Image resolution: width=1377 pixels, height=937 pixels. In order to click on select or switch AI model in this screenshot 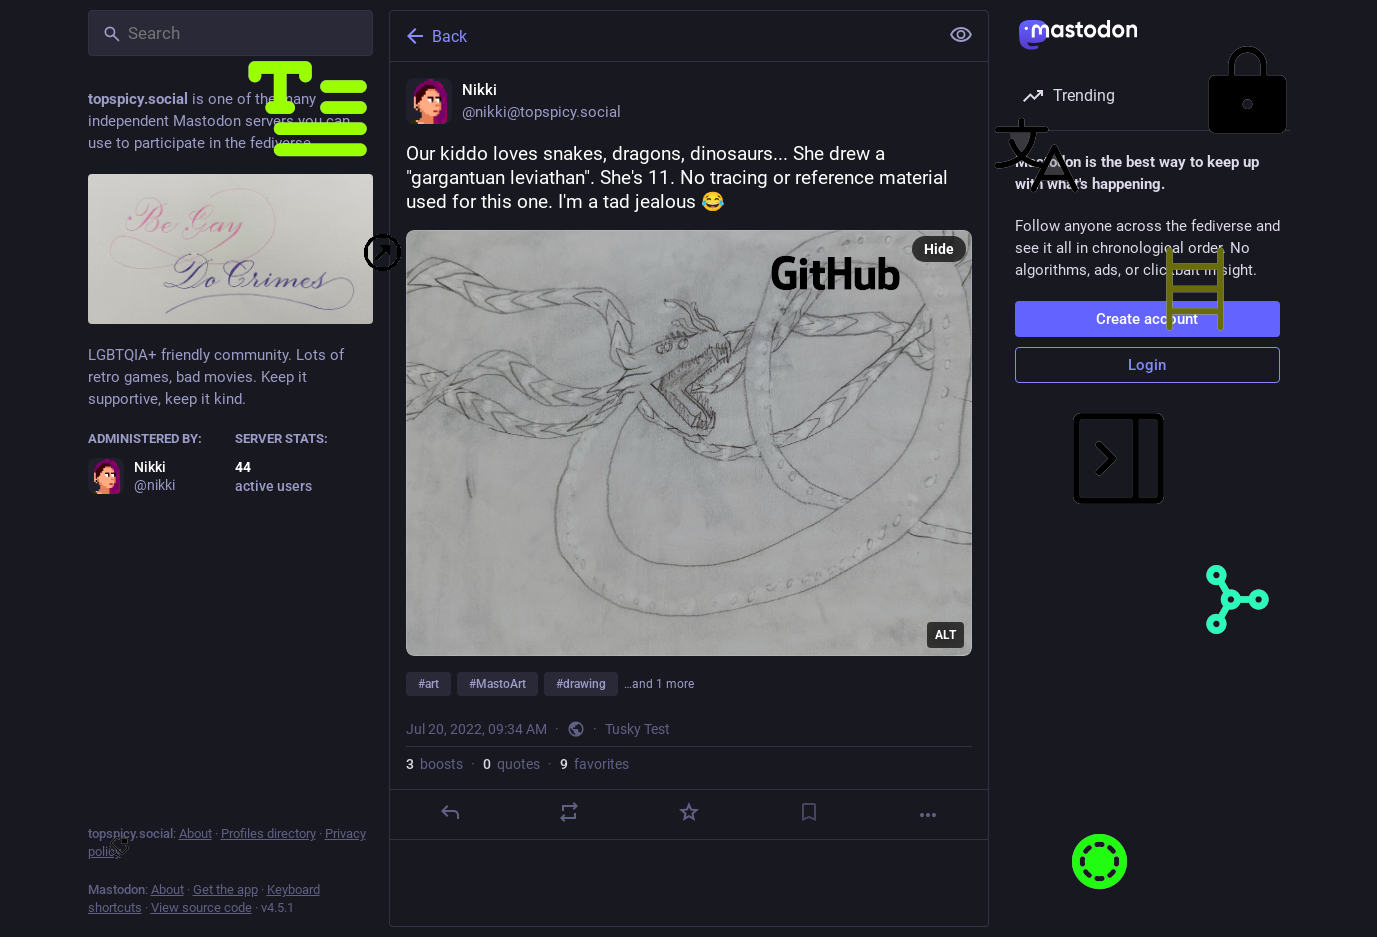, I will do `click(1237, 599)`.